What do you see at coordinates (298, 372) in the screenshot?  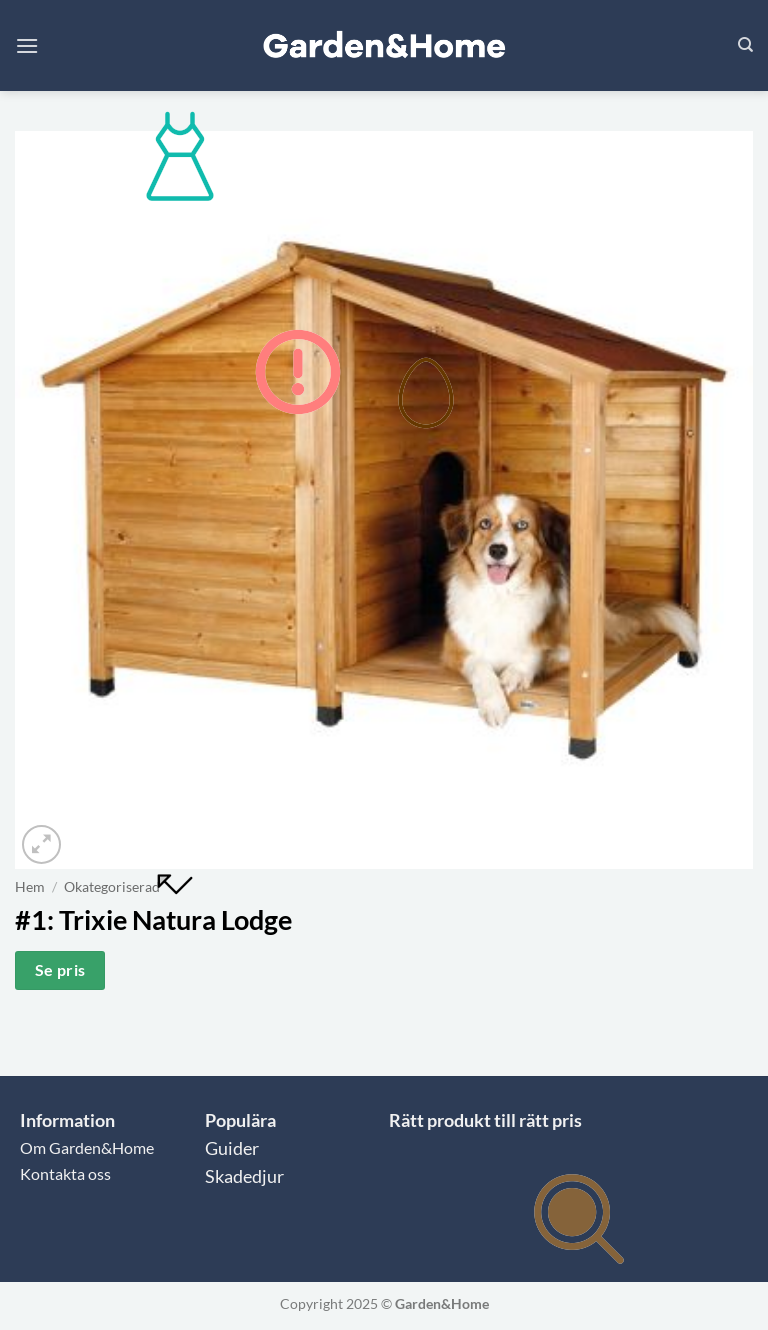 I see `indicates a warning or alert state` at bounding box center [298, 372].